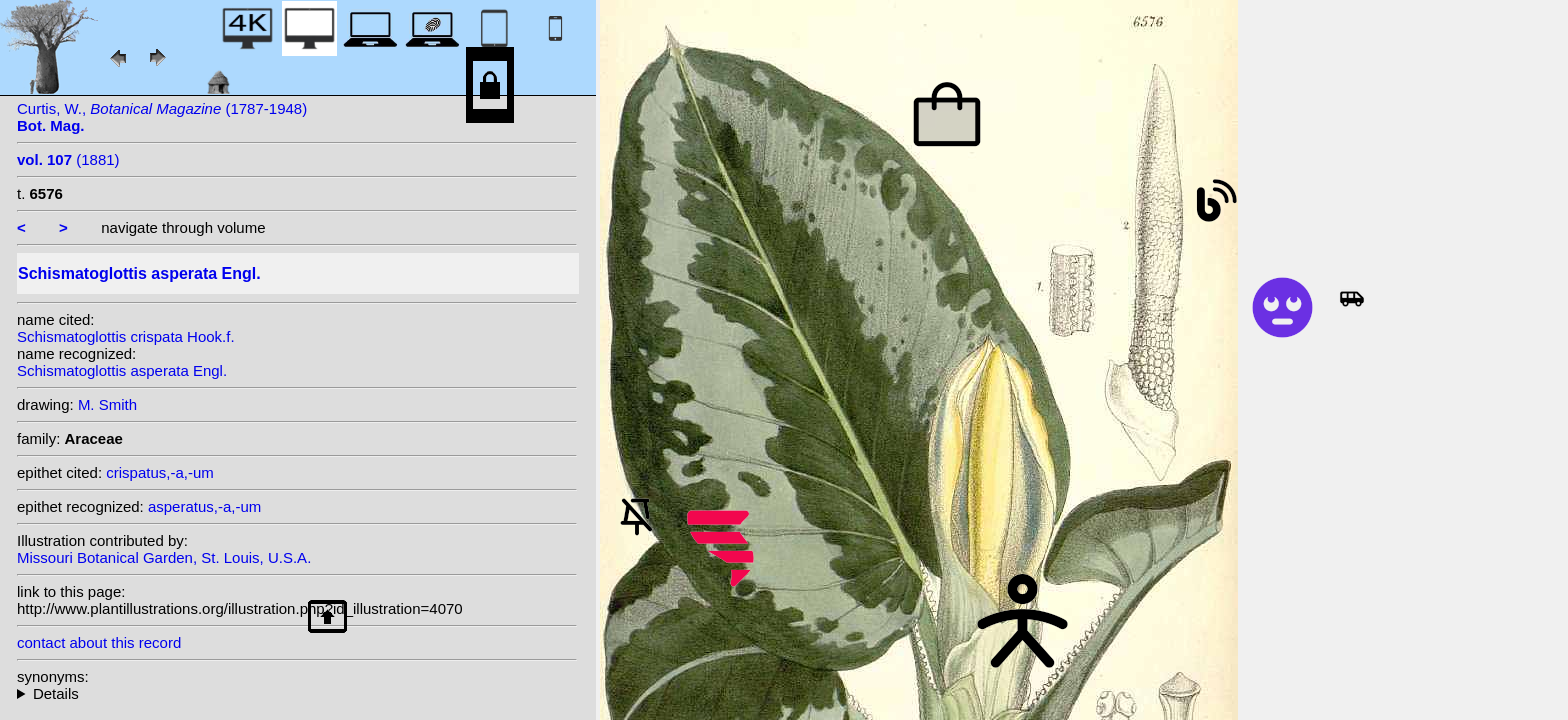 The image size is (1568, 720). What do you see at coordinates (1352, 299) in the screenshot?
I see `access airport shuttle services` at bounding box center [1352, 299].